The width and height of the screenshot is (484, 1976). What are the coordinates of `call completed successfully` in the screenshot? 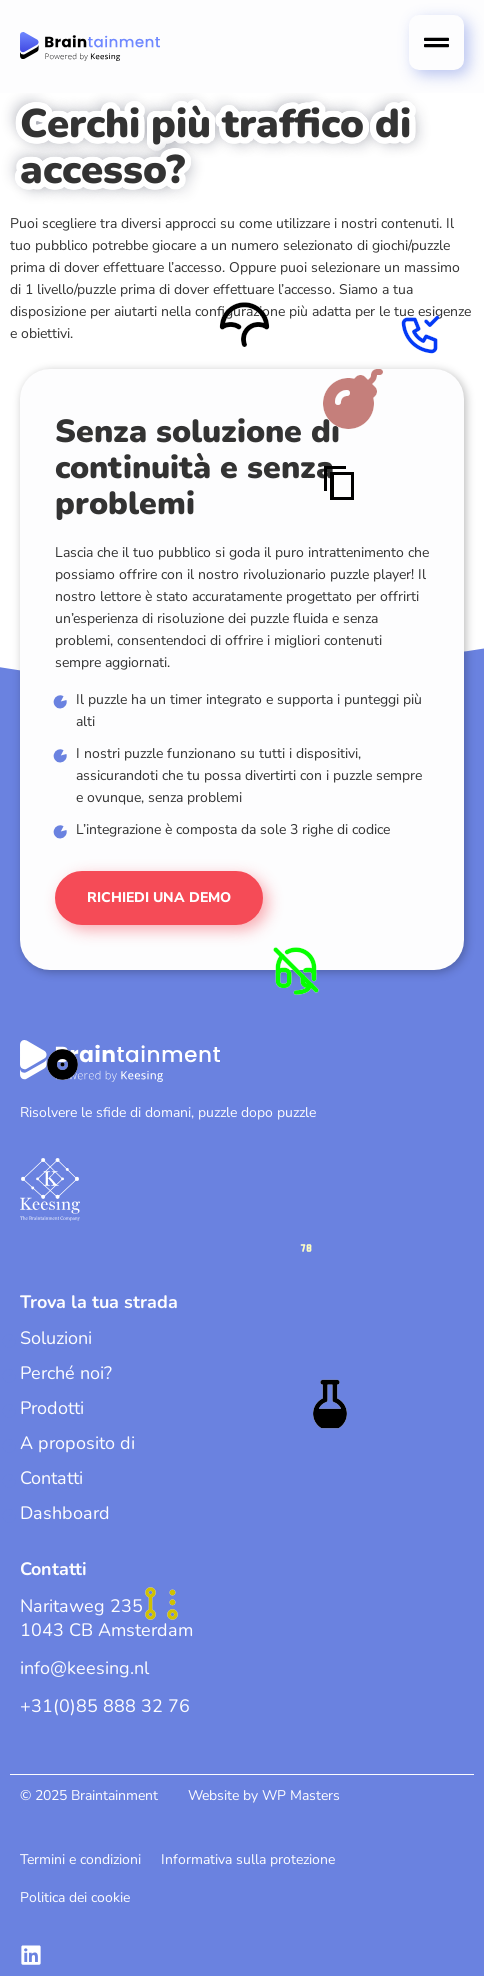 It's located at (420, 334).